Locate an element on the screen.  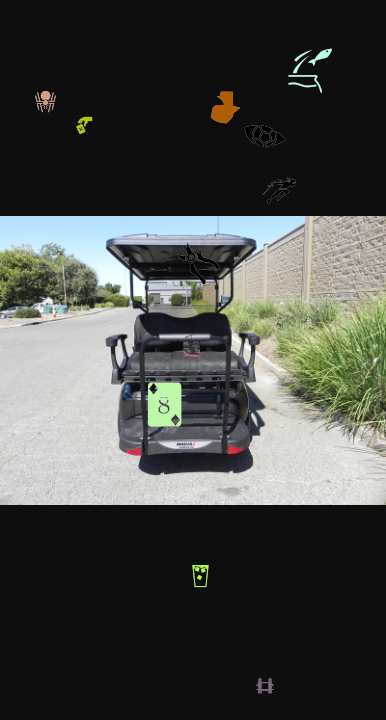
activate enhanced vision or perception ability is located at coordinates (265, 137).